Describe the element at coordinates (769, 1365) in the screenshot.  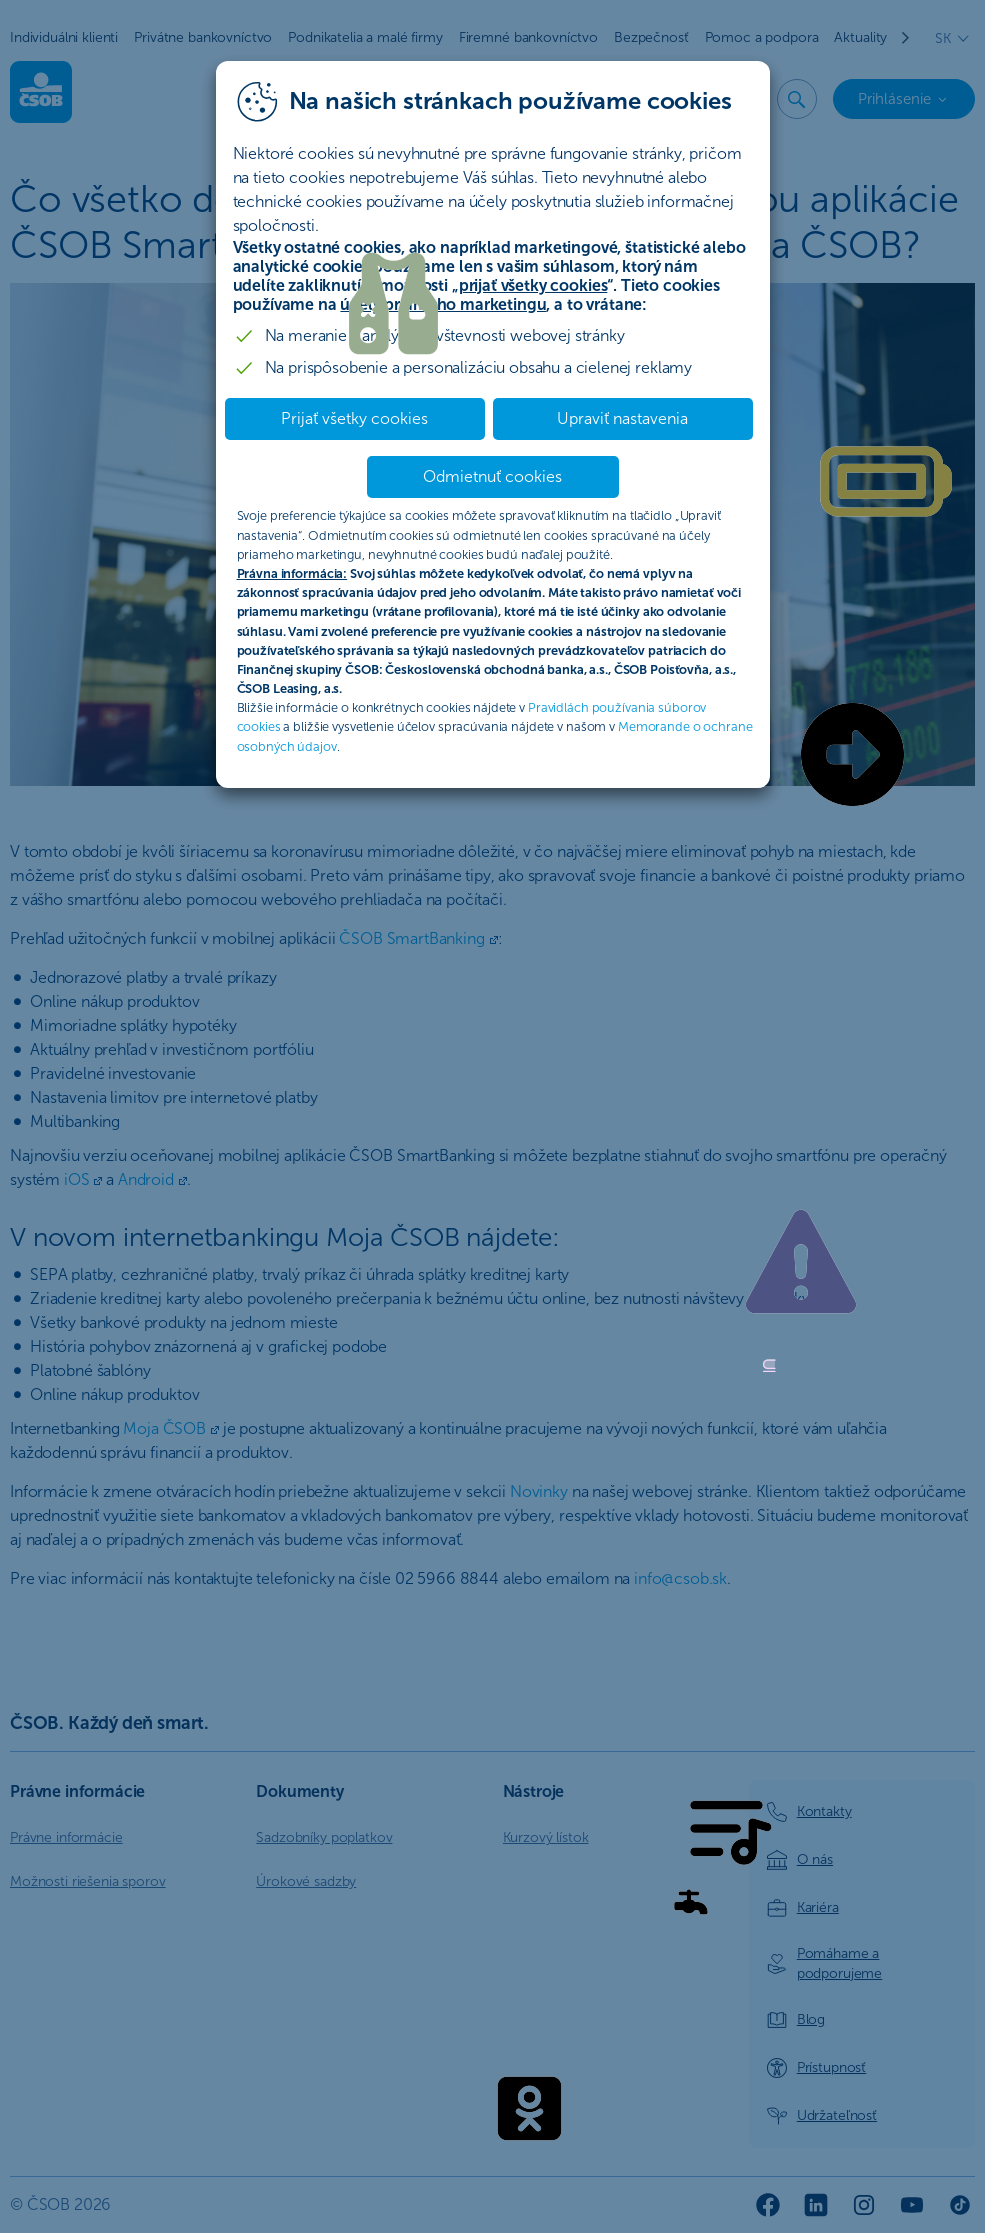
I see `indicates a subset relationship in mathematical or data operations` at that location.